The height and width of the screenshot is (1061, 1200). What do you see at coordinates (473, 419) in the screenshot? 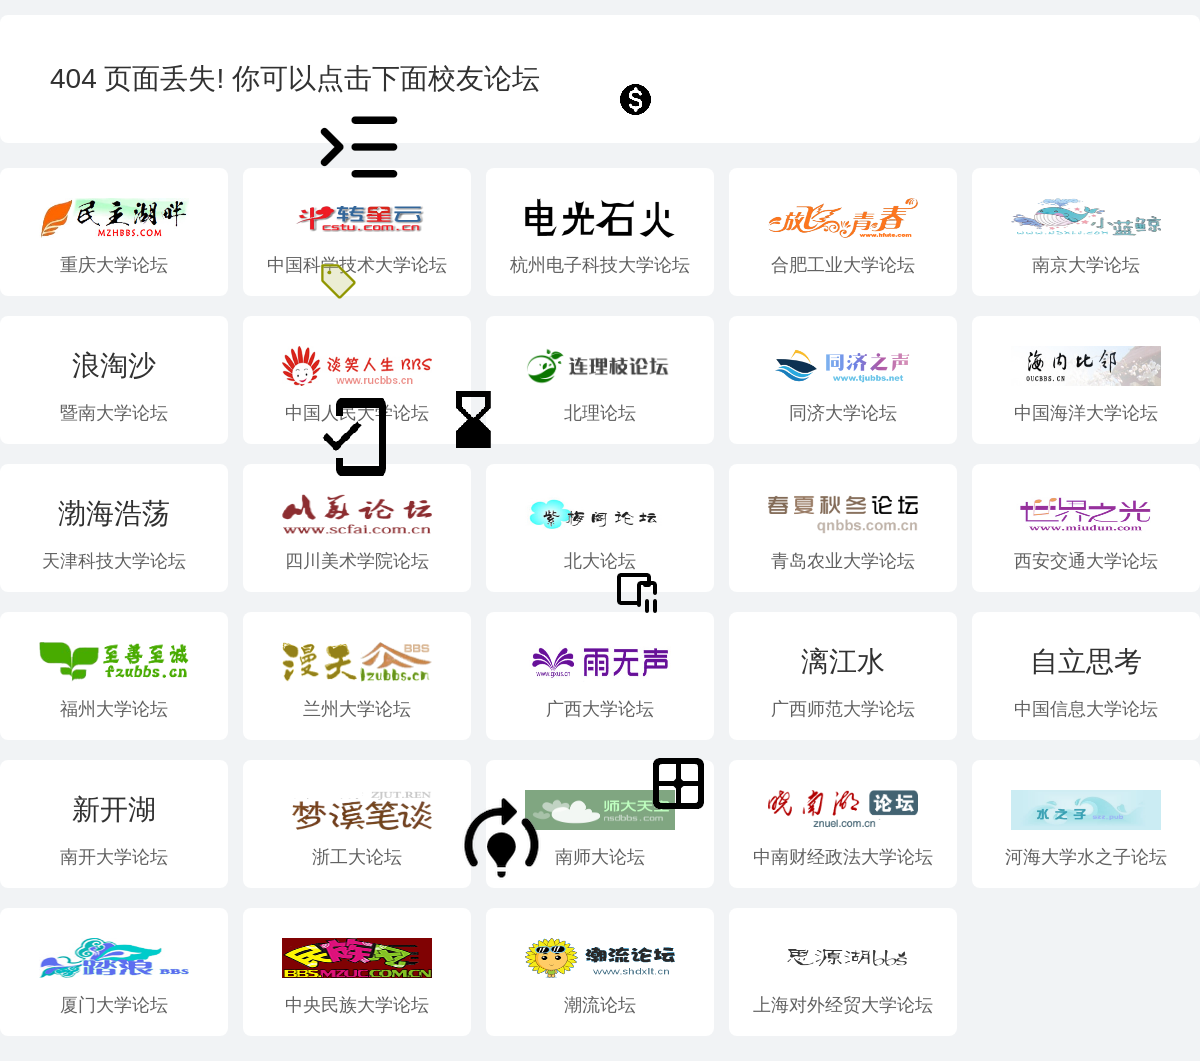
I see `indicates time remaining or process nearing completion` at bounding box center [473, 419].